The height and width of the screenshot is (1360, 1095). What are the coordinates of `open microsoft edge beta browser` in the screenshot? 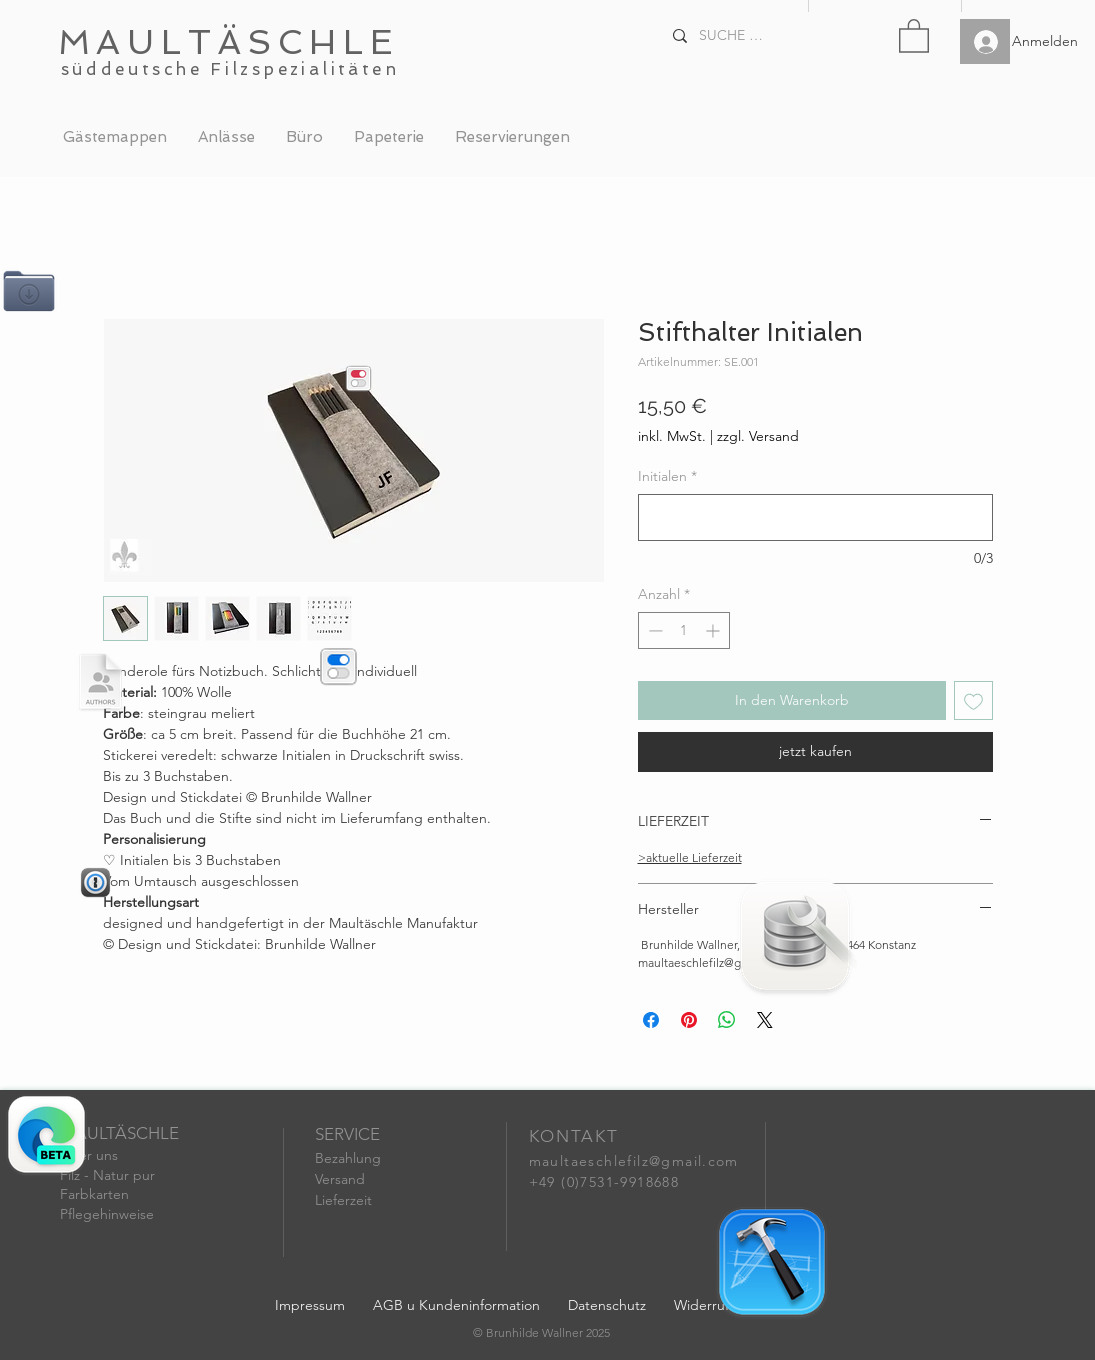 It's located at (46, 1134).